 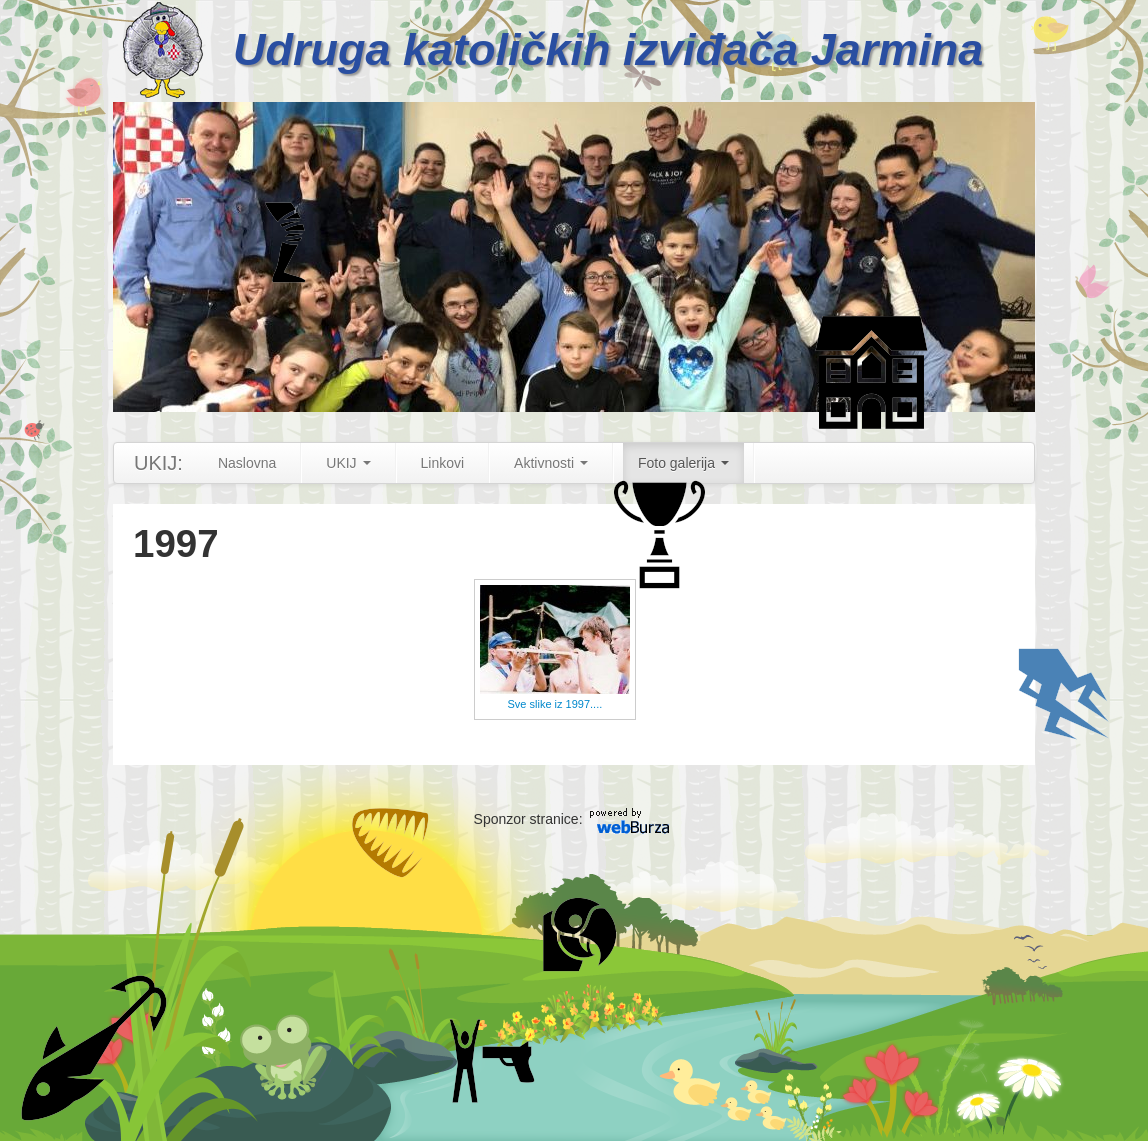 What do you see at coordinates (95, 1047) in the screenshot?
I see `access fishing mini-game or activity` at bounding box center [95, 1047].